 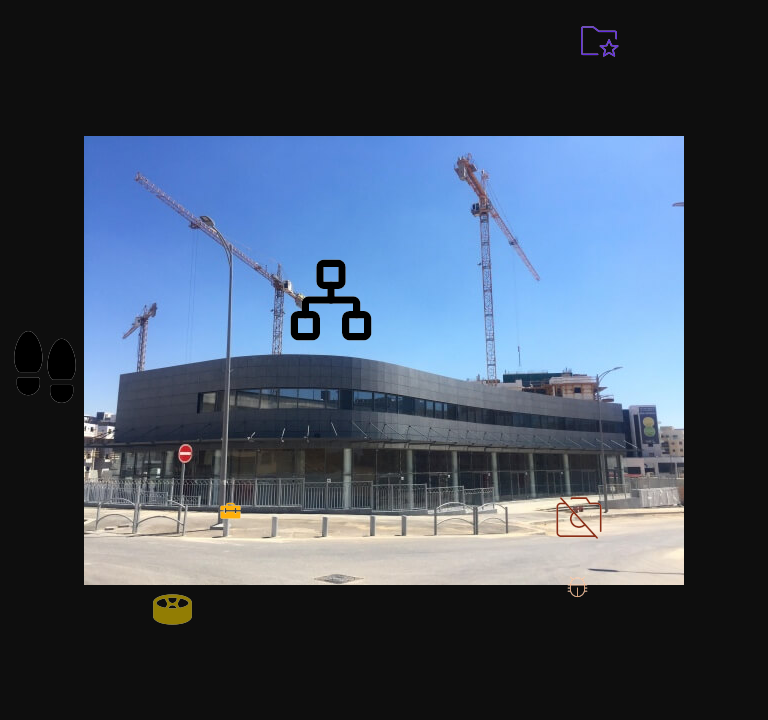 What do you see at coordinates (172, 609) in the screenshot?
I see `access steel drum or percussion sounds` at bounding box center [172, 609].